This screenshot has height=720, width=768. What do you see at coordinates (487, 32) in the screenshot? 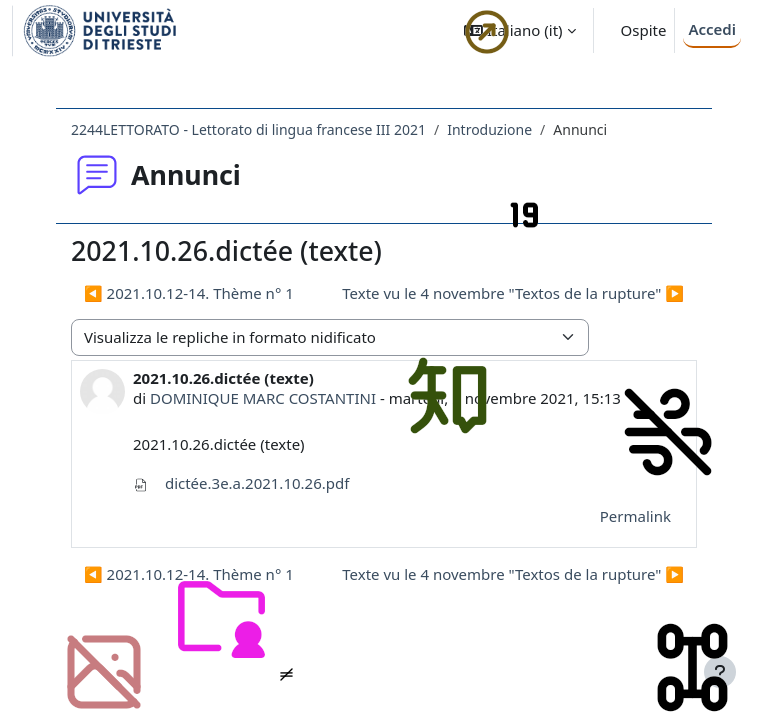
I see `open link in new tab or external site` at bounding box center [487, 32].